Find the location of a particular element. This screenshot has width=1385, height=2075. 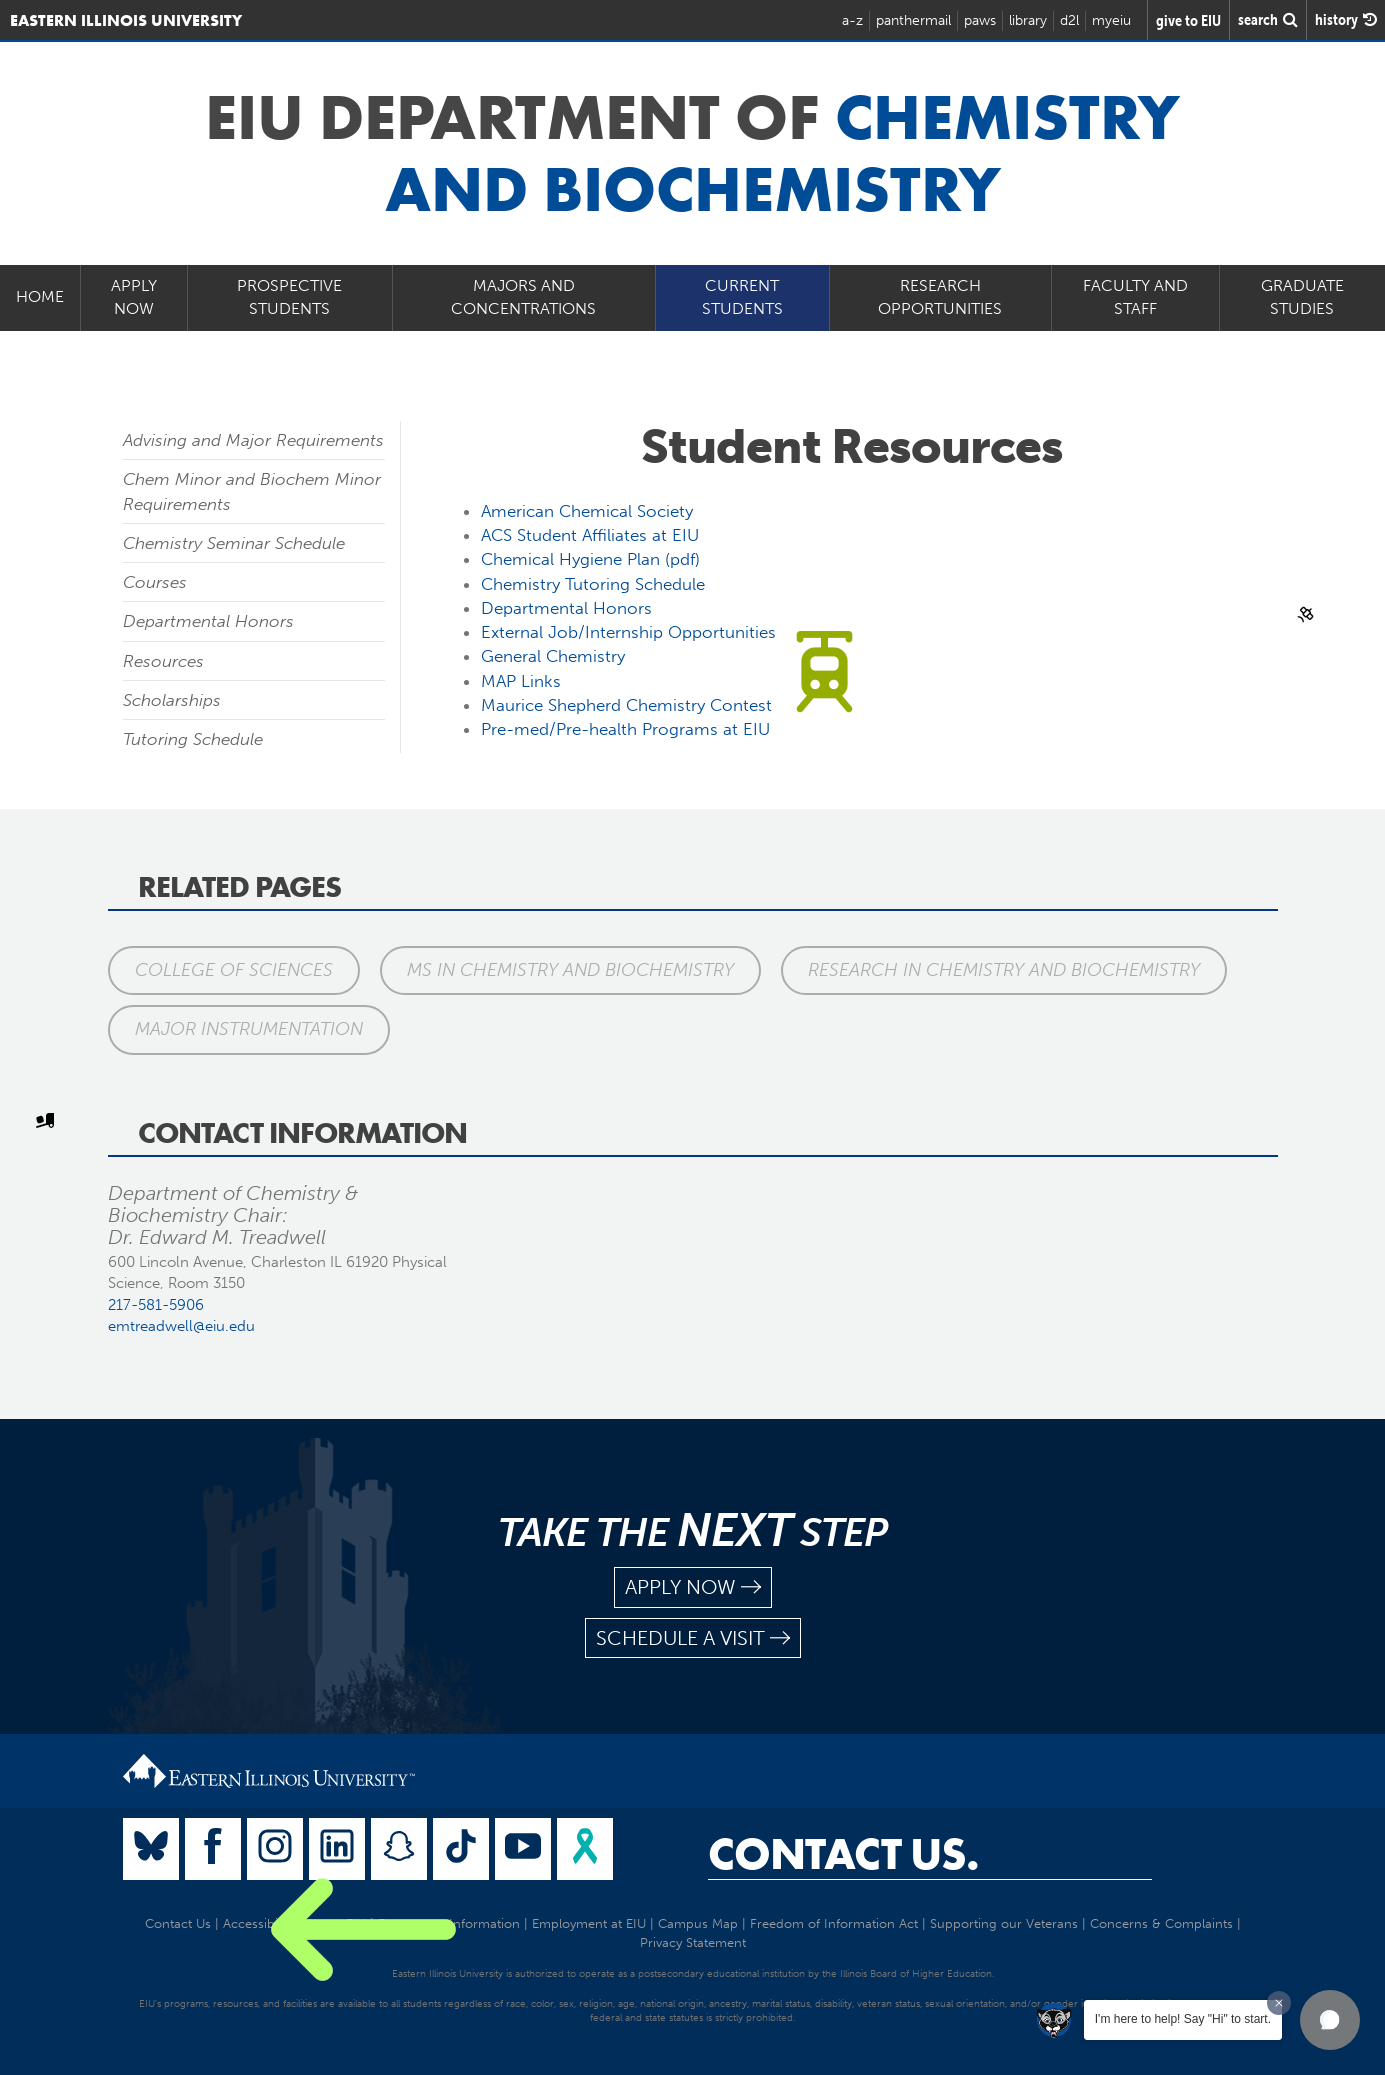

access public transit or tram routes is located at coordinates (824, 670).